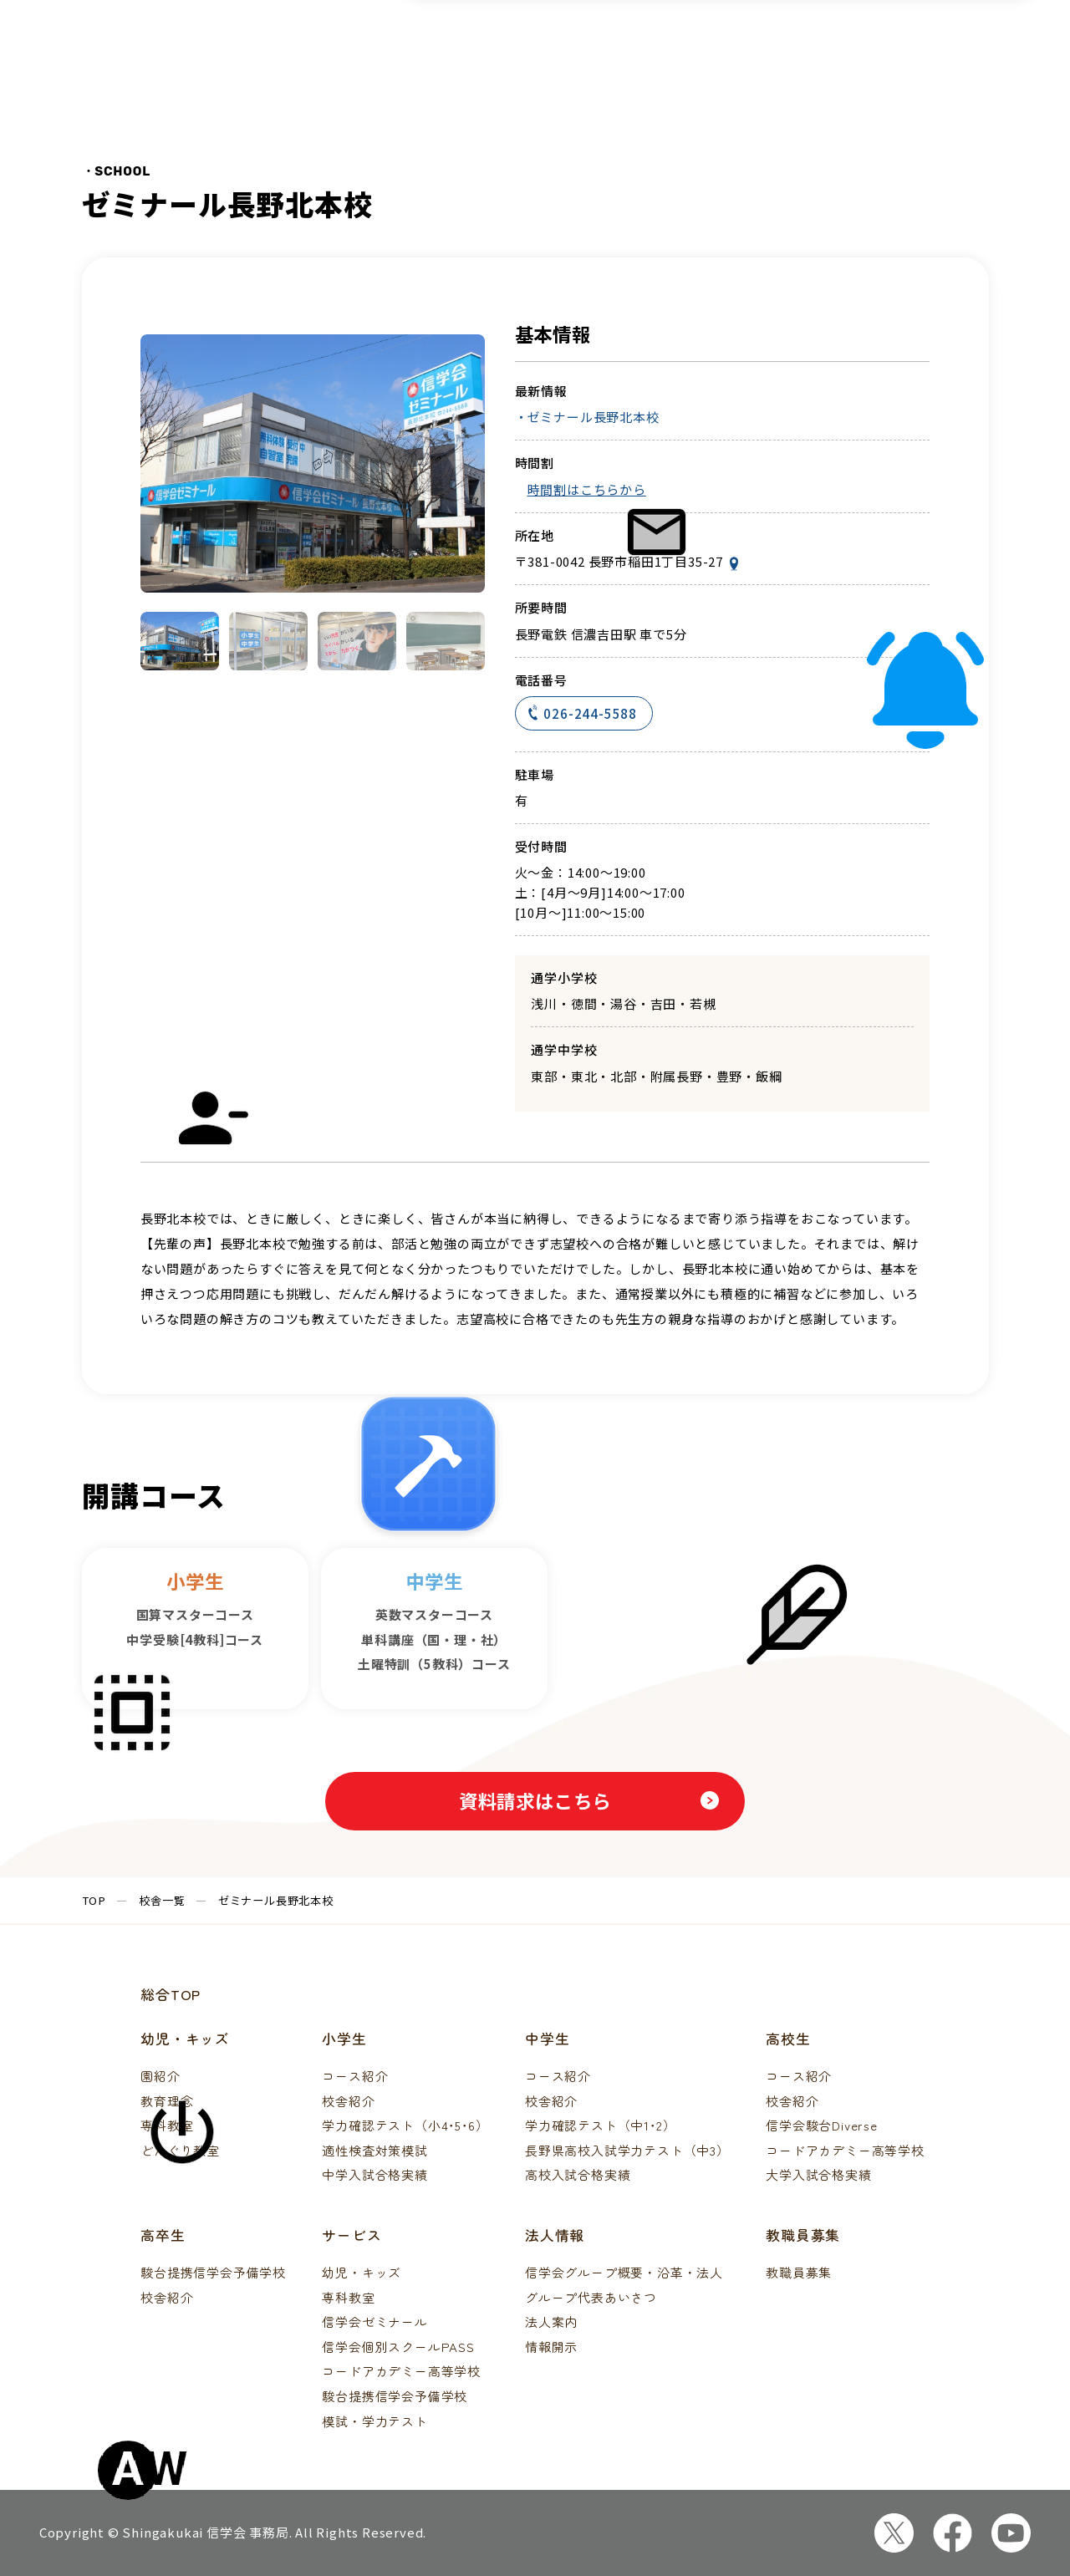 The image size is (1070, 2576). I want to click on power on or off the device, so click(182, 2132).